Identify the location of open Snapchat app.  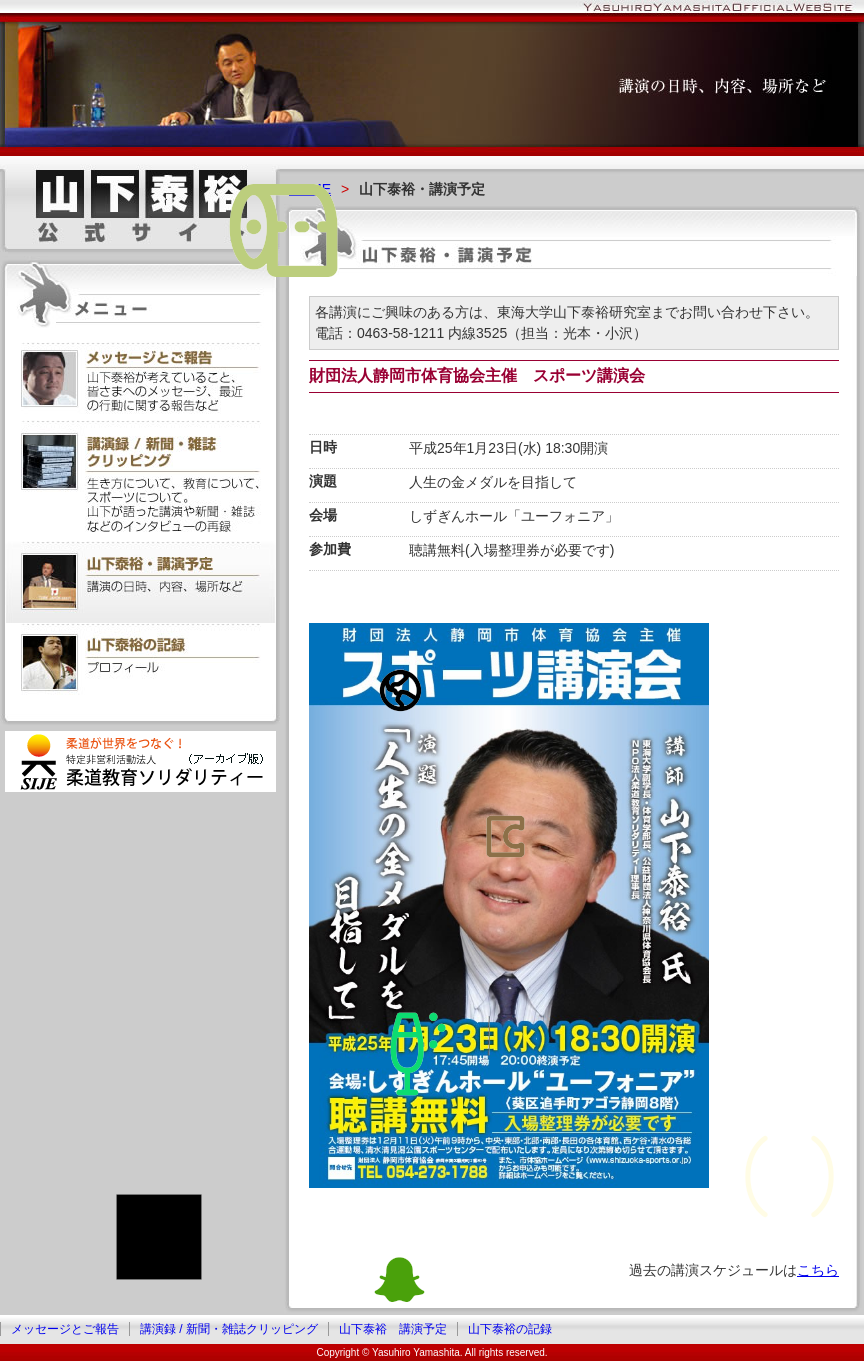
(399, 1280).